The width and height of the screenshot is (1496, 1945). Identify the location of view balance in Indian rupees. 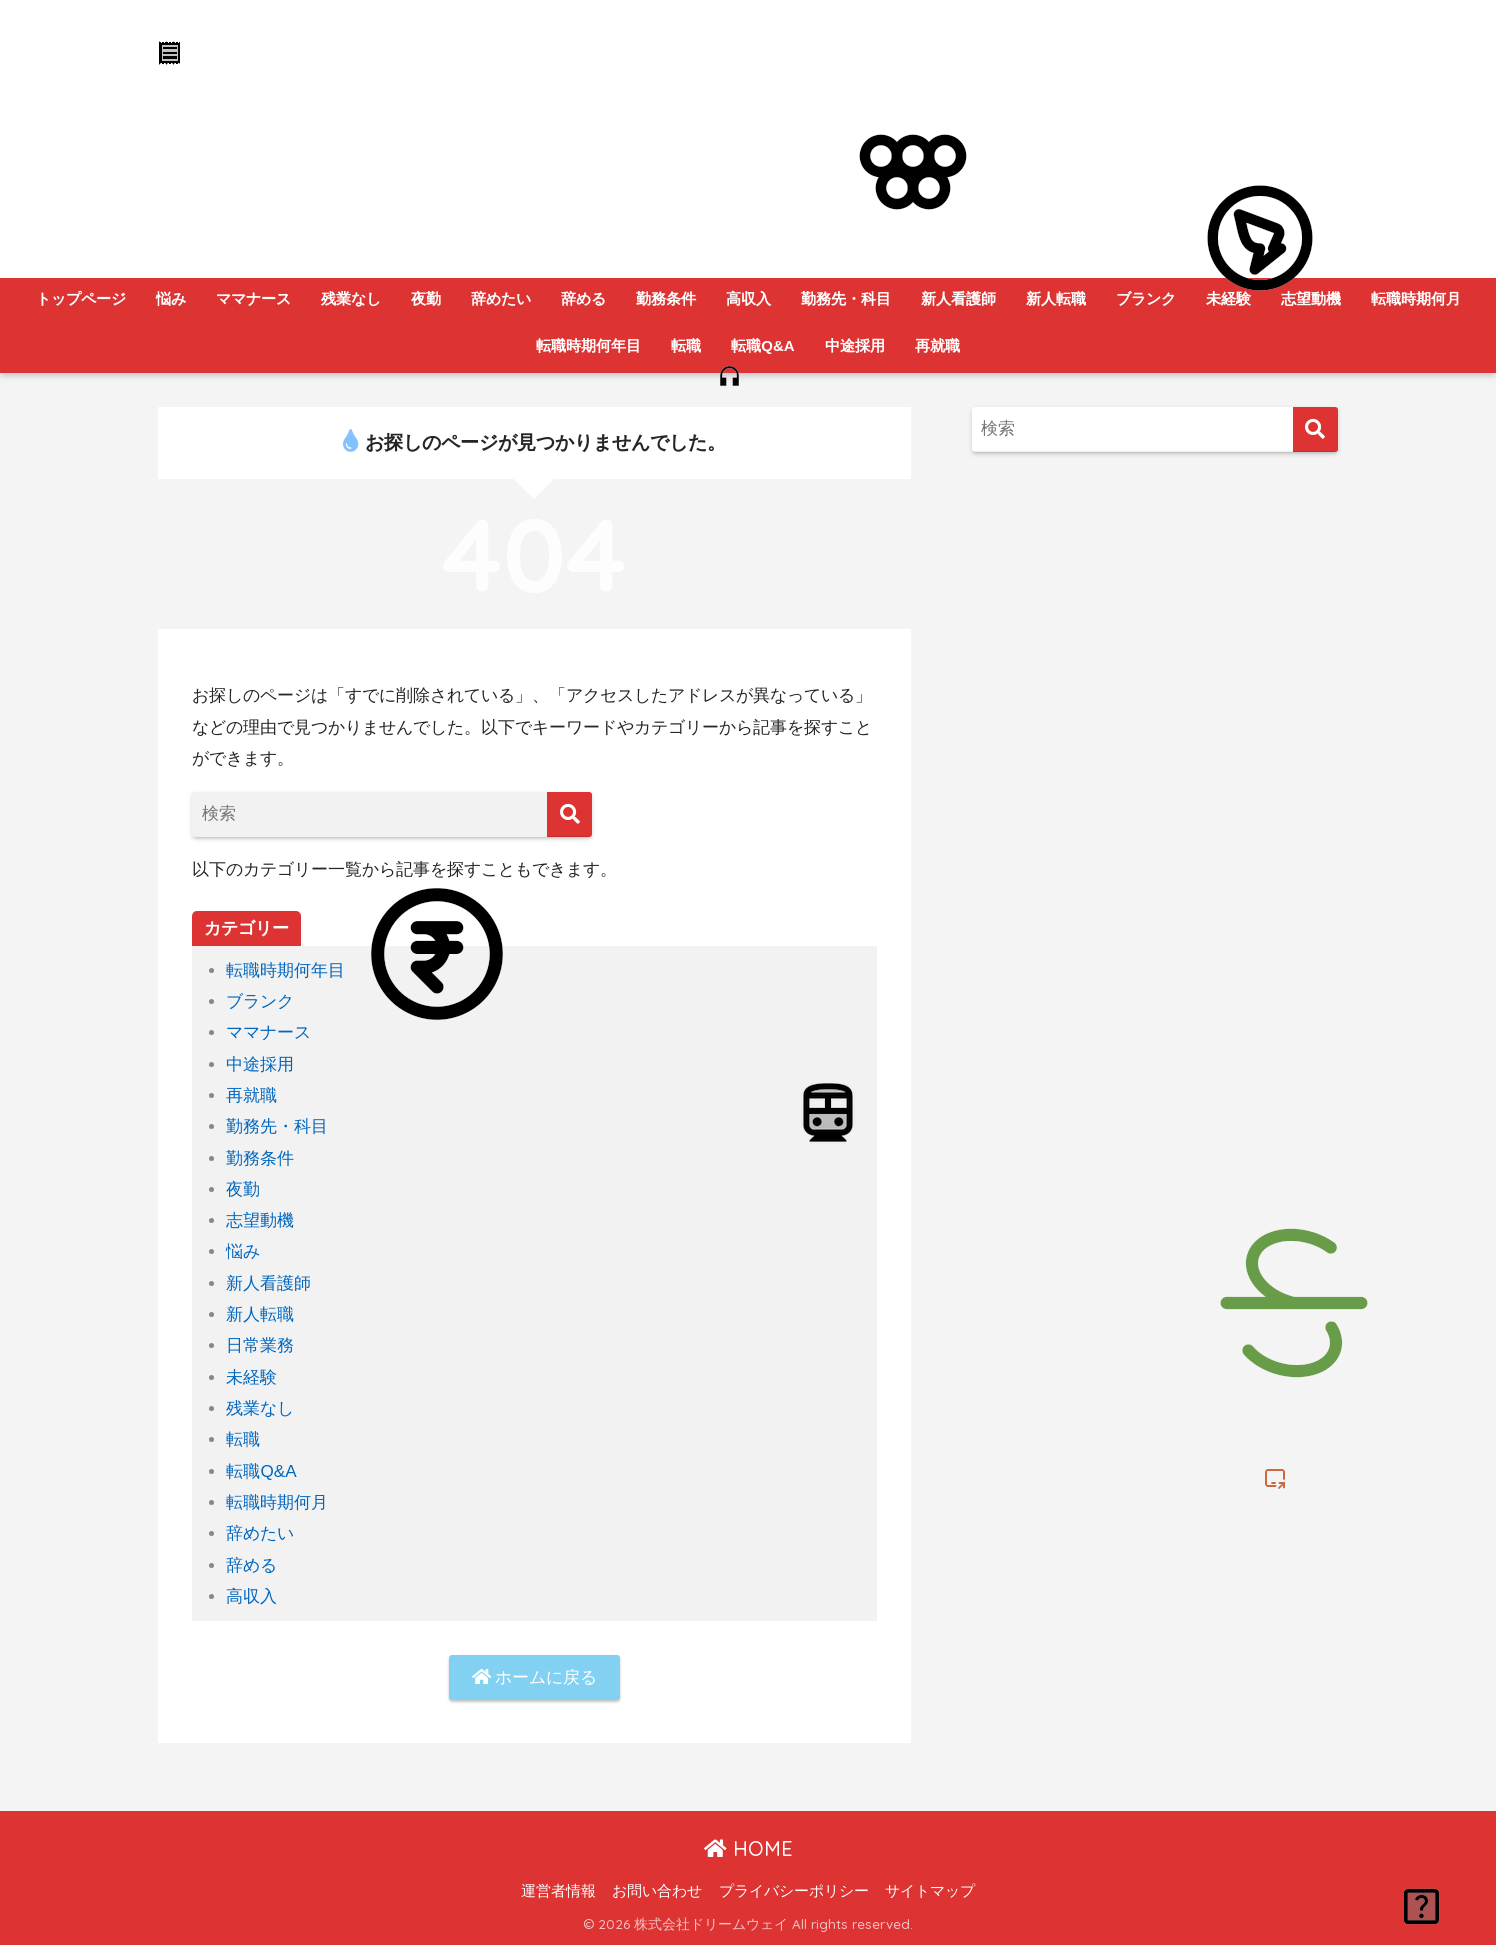
(437, 954).